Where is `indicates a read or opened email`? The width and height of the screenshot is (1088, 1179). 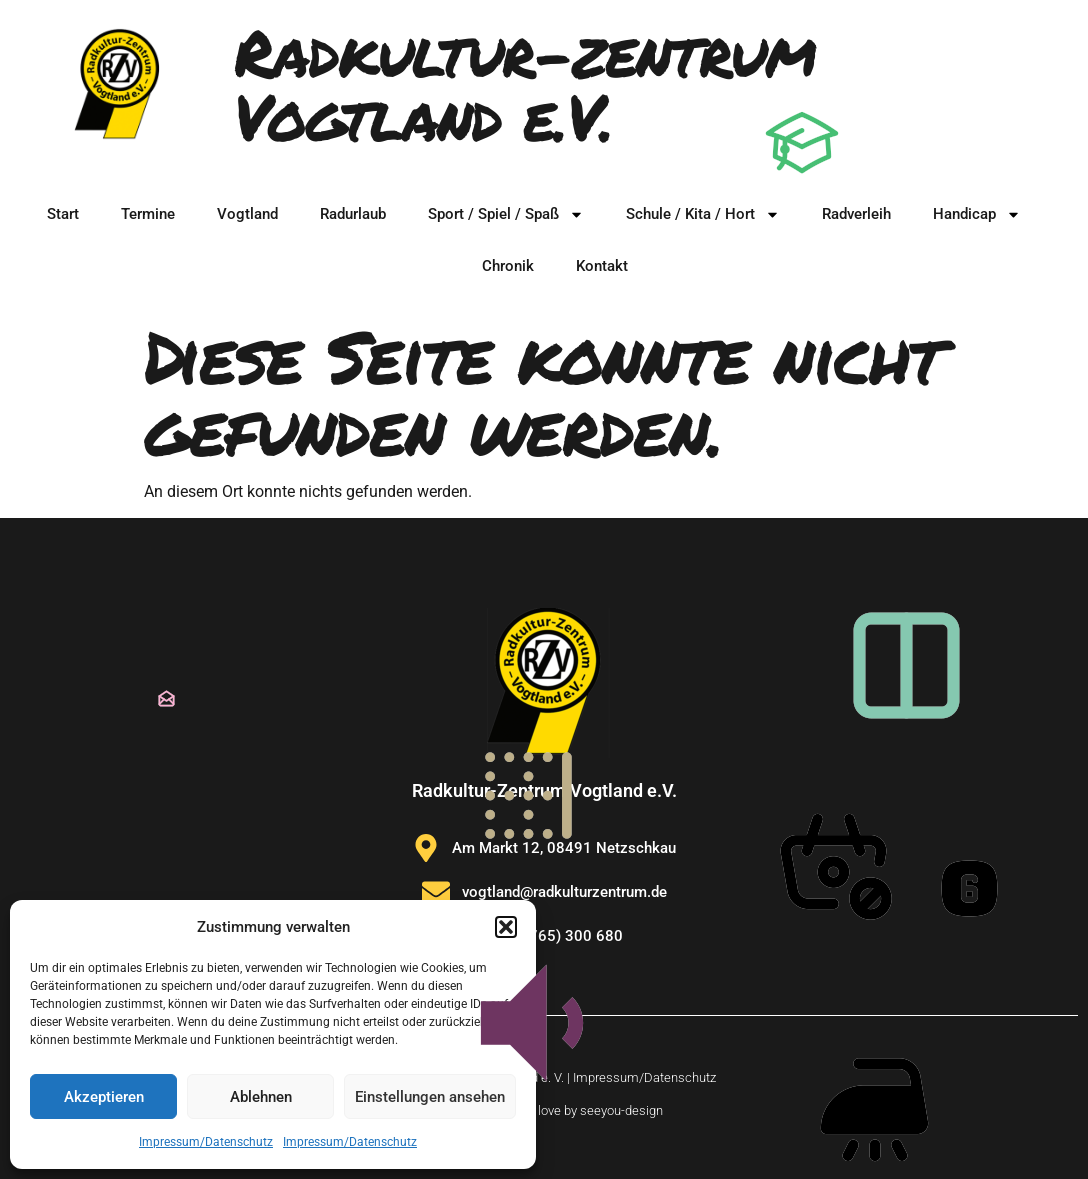 indicates a read or opened email is located at coordinates (166, 698).